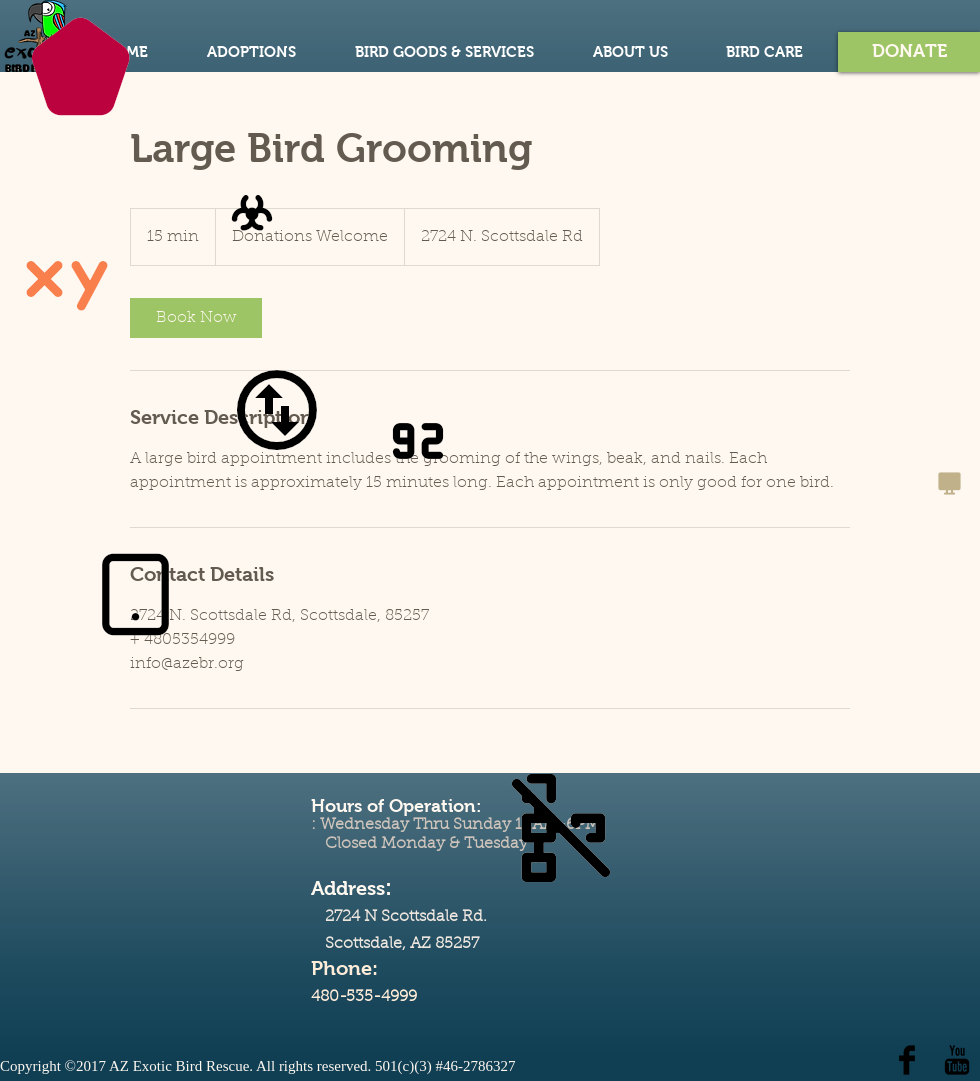  What do you see at coordinates (135, 594) in the screenshot?
I see `switch to tablet view` at bounding box center [135, 594].